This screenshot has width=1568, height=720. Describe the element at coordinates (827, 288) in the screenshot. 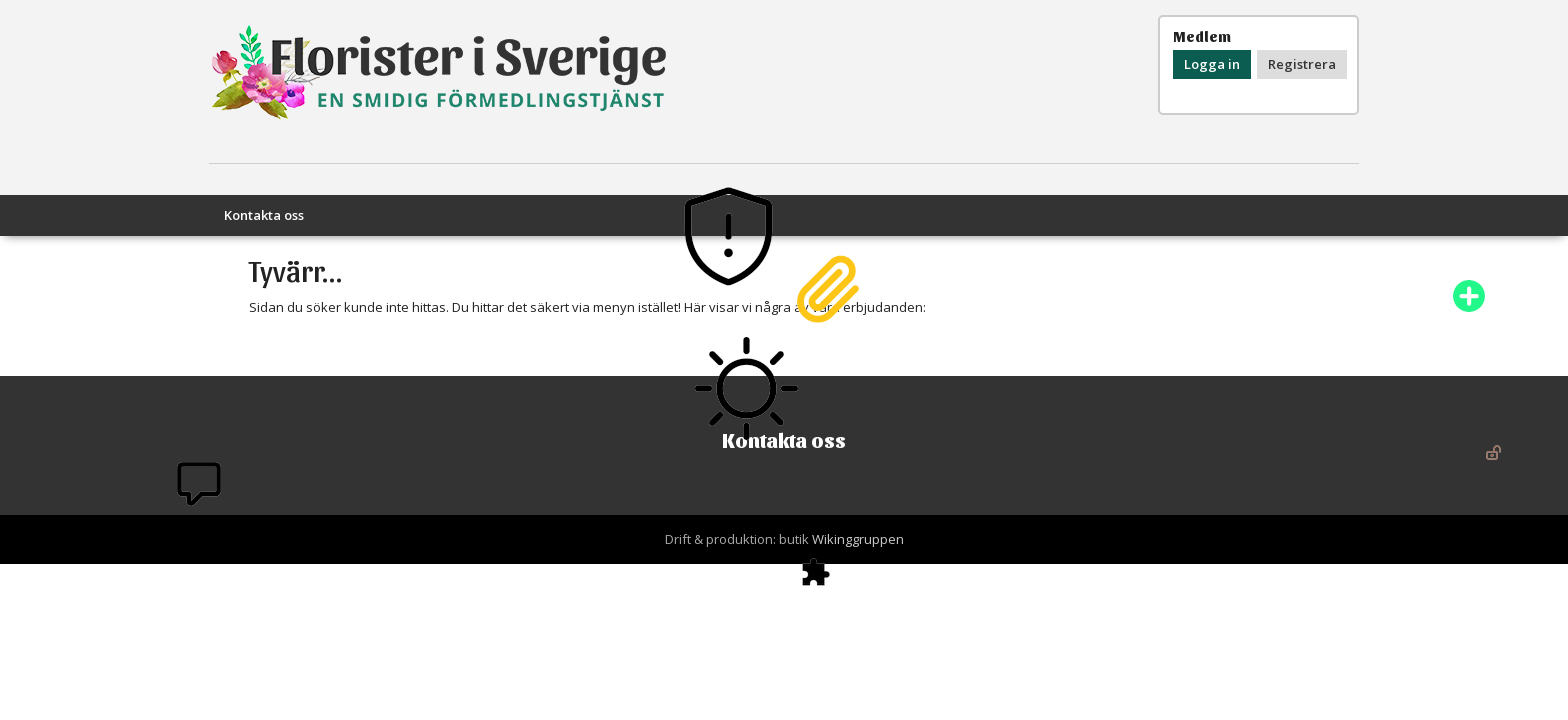

I see `attach a file to your message` at that location.